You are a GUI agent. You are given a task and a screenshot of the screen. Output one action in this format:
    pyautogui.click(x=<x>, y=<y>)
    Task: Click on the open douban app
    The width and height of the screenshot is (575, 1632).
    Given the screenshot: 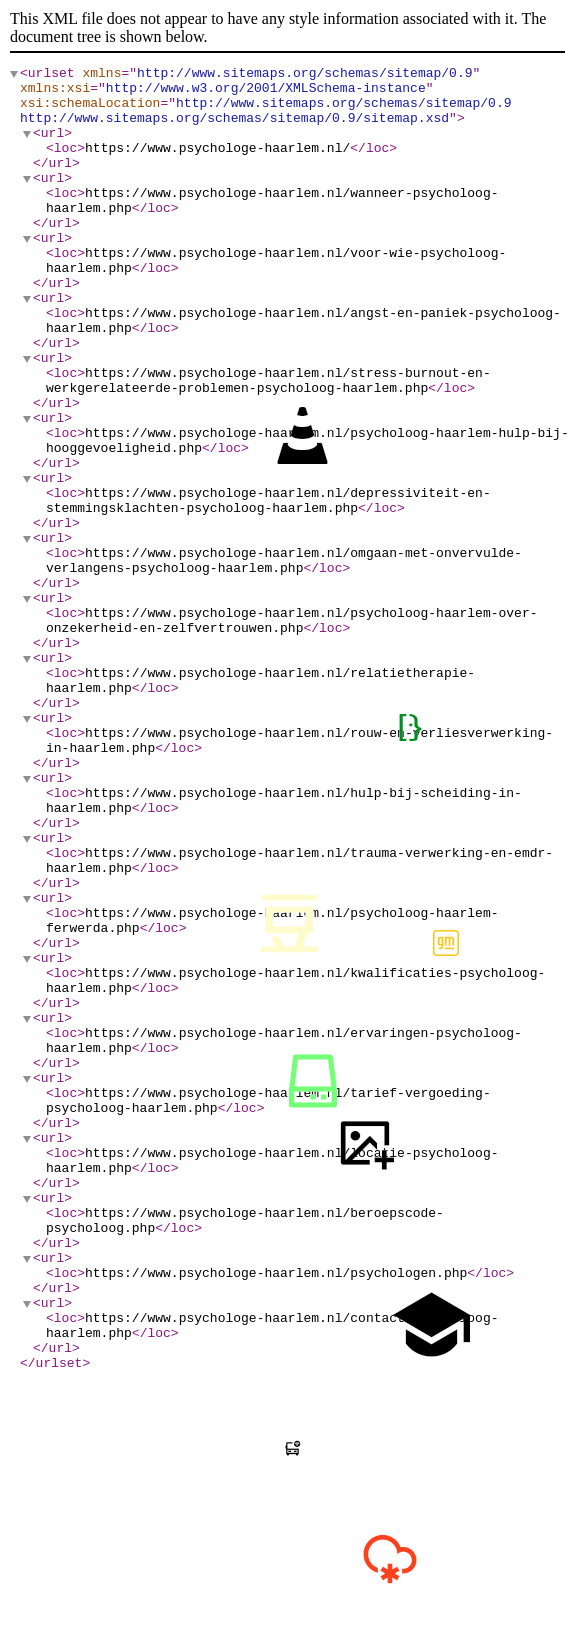 What is the action you would take?
    pyautogui.click(x=289, y=923)
    